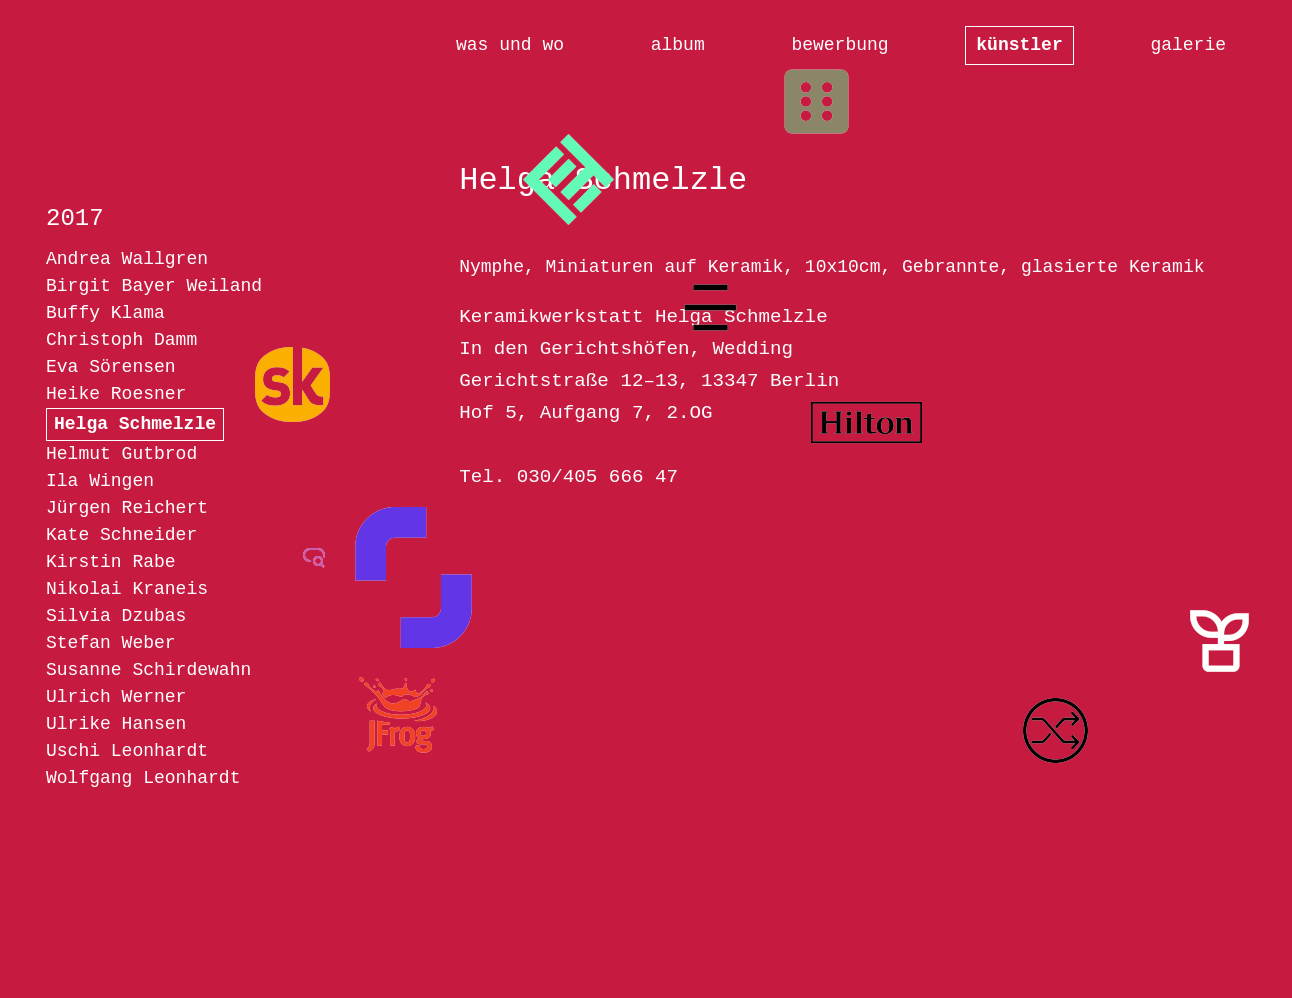  What do you see at coordinates (710, 307) in the screenshot?
I see `open navigation menu` at bounding box center [710, 307].